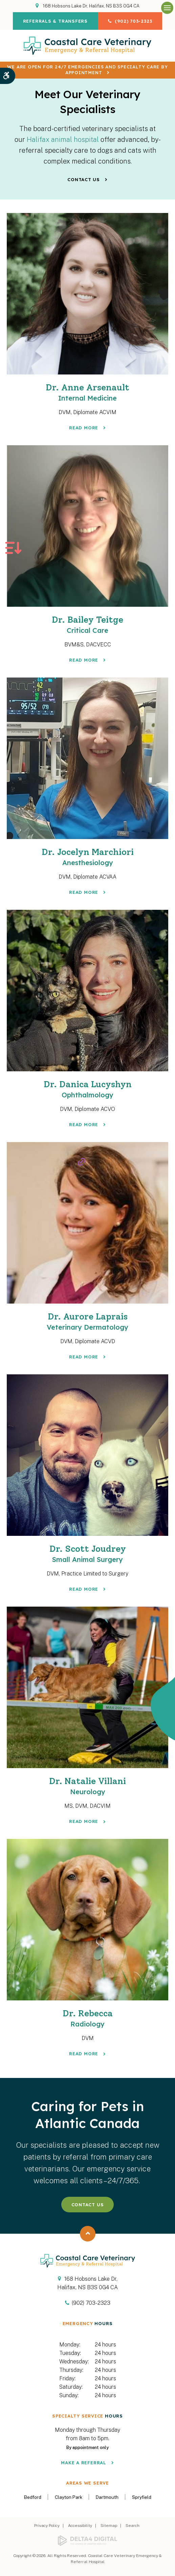  Describe the element at coordinates (82, 1162) in the screenshot. I see `copy or share a link` at that location.